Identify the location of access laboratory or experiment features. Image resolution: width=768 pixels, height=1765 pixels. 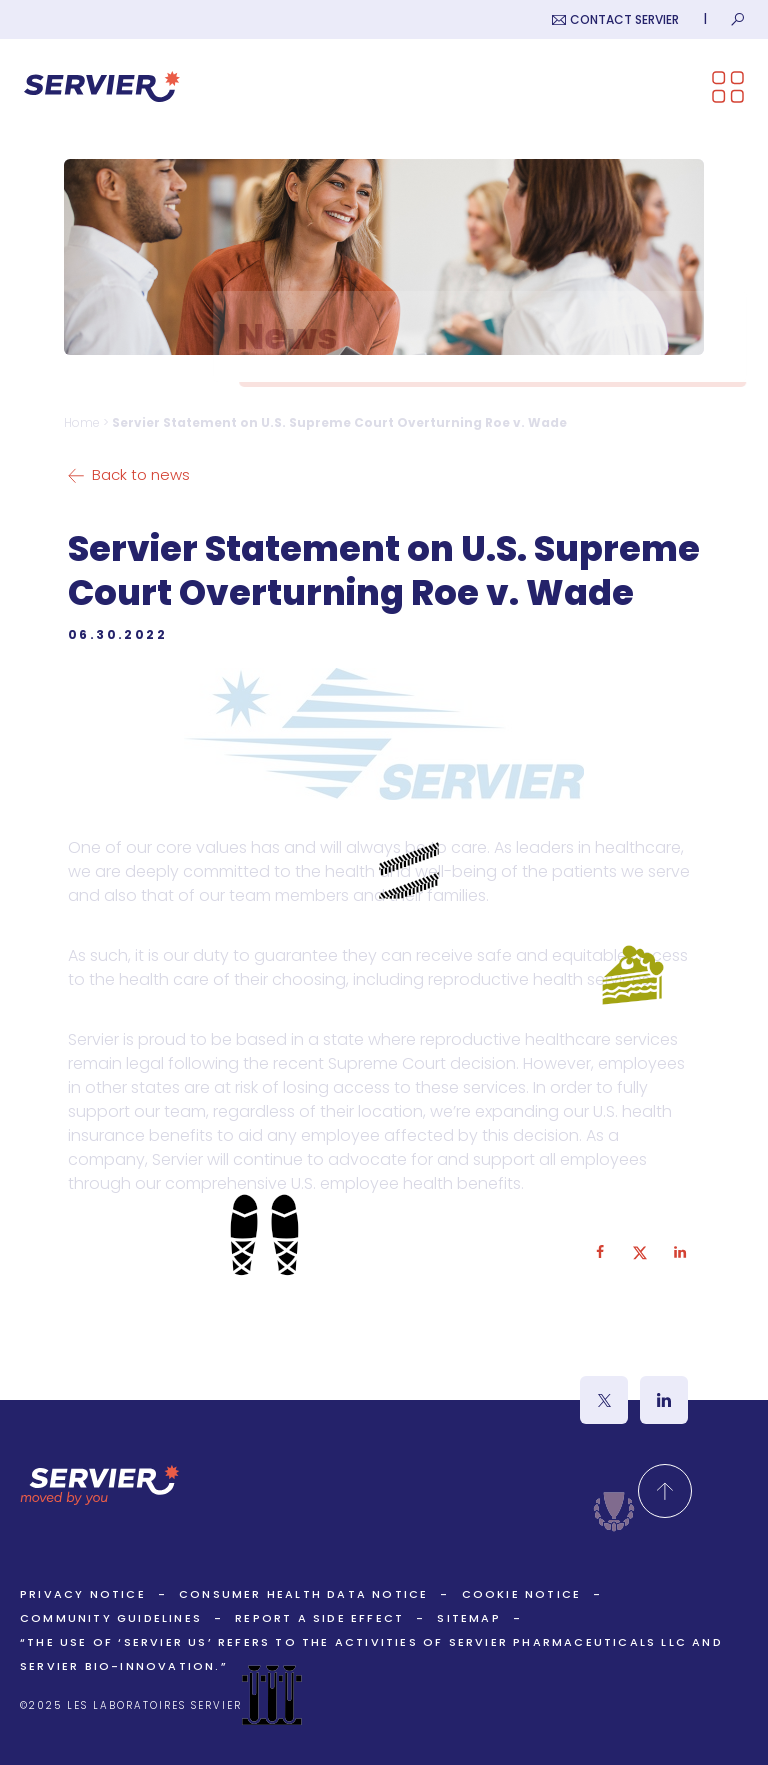
(272, 1695).